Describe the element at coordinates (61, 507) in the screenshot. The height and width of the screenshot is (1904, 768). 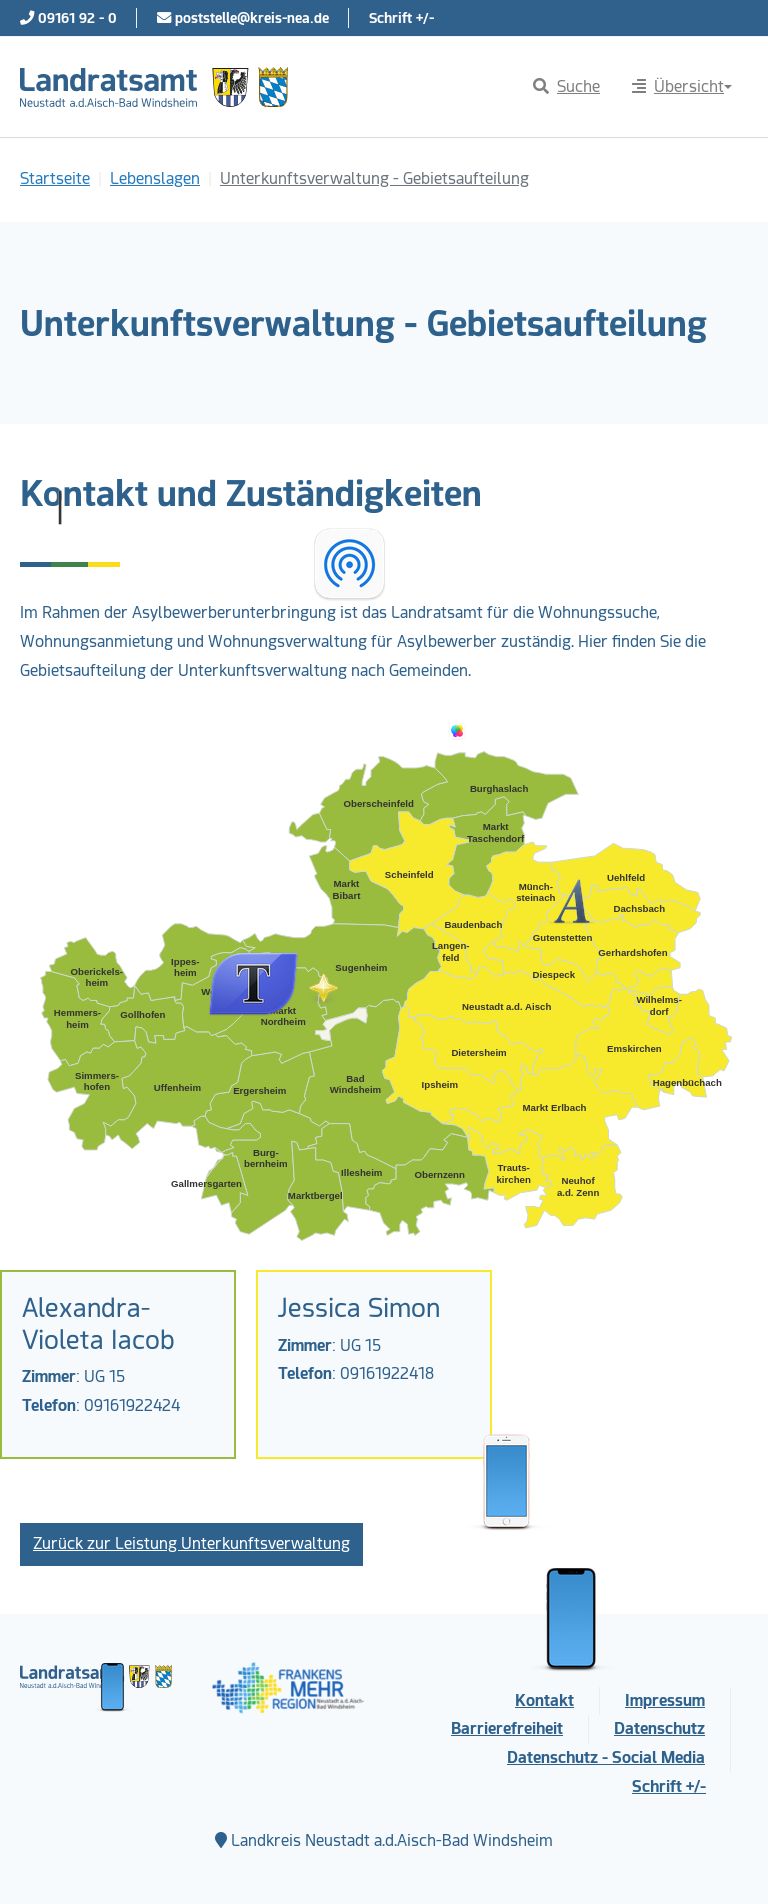
I see `visual divider between UI elements` at that location.